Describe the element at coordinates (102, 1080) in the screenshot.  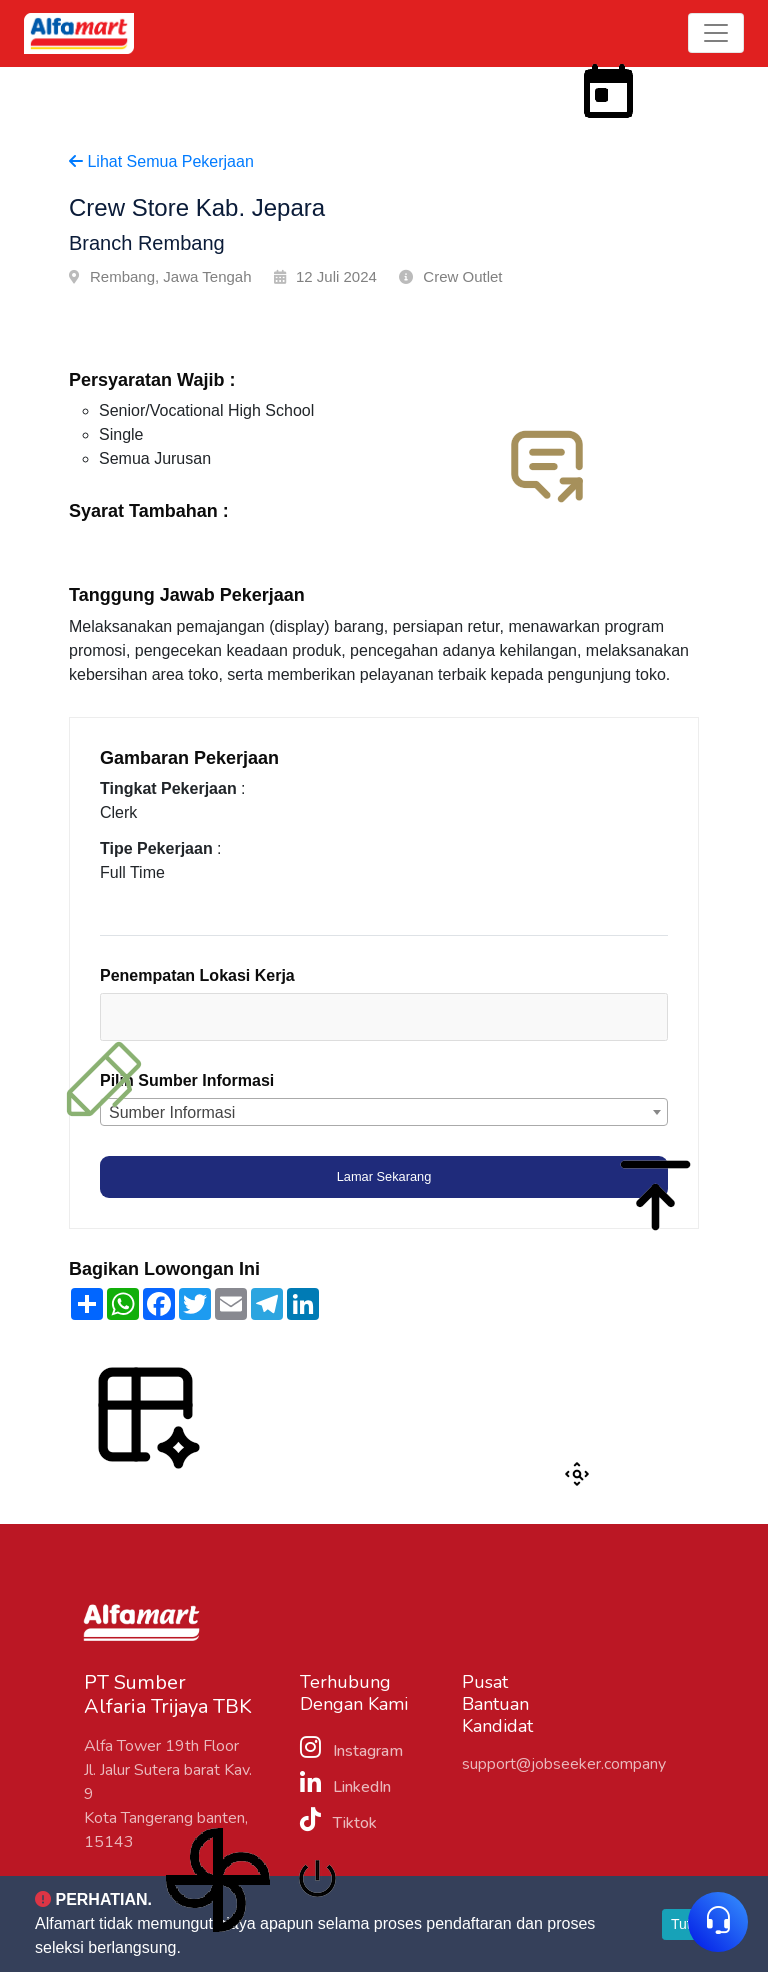
I see `edit or modify content` at that location.